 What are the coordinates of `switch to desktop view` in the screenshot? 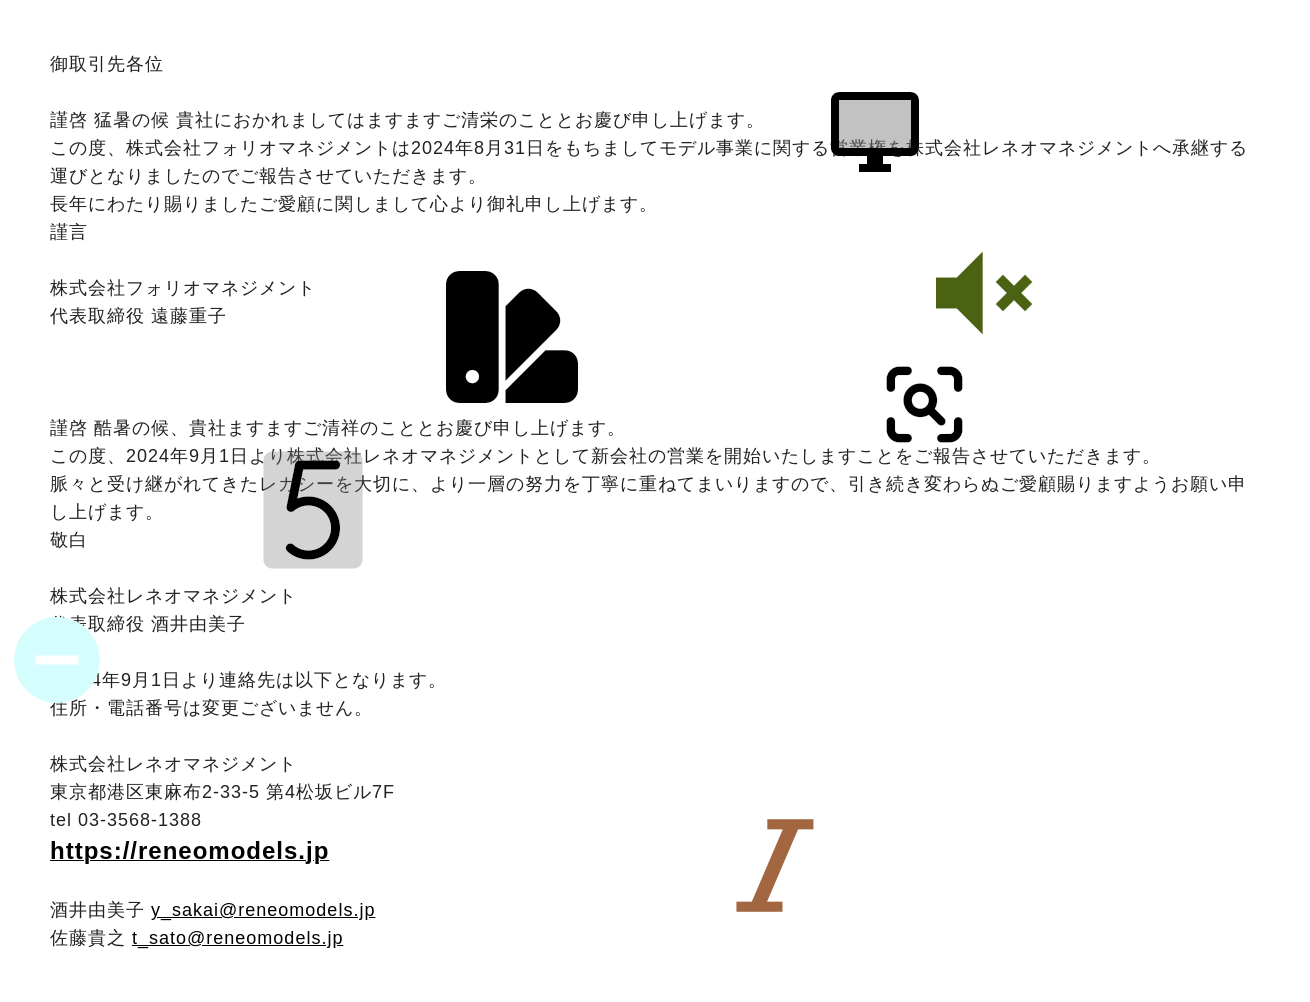 It's located at (875, 132).